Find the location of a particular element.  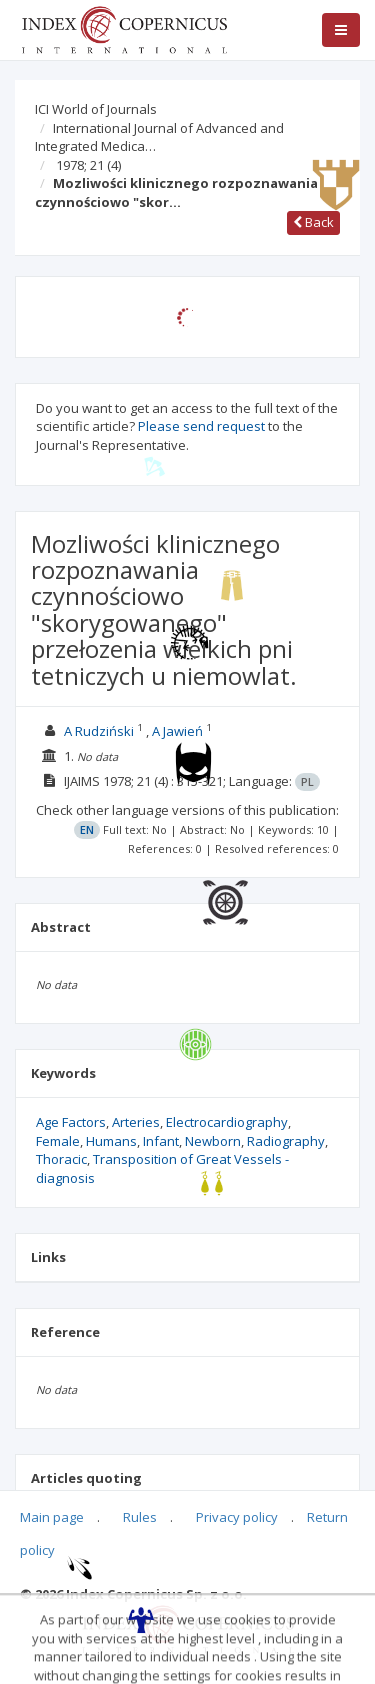

select batman or superhero character is located at coordinates (193, 764).